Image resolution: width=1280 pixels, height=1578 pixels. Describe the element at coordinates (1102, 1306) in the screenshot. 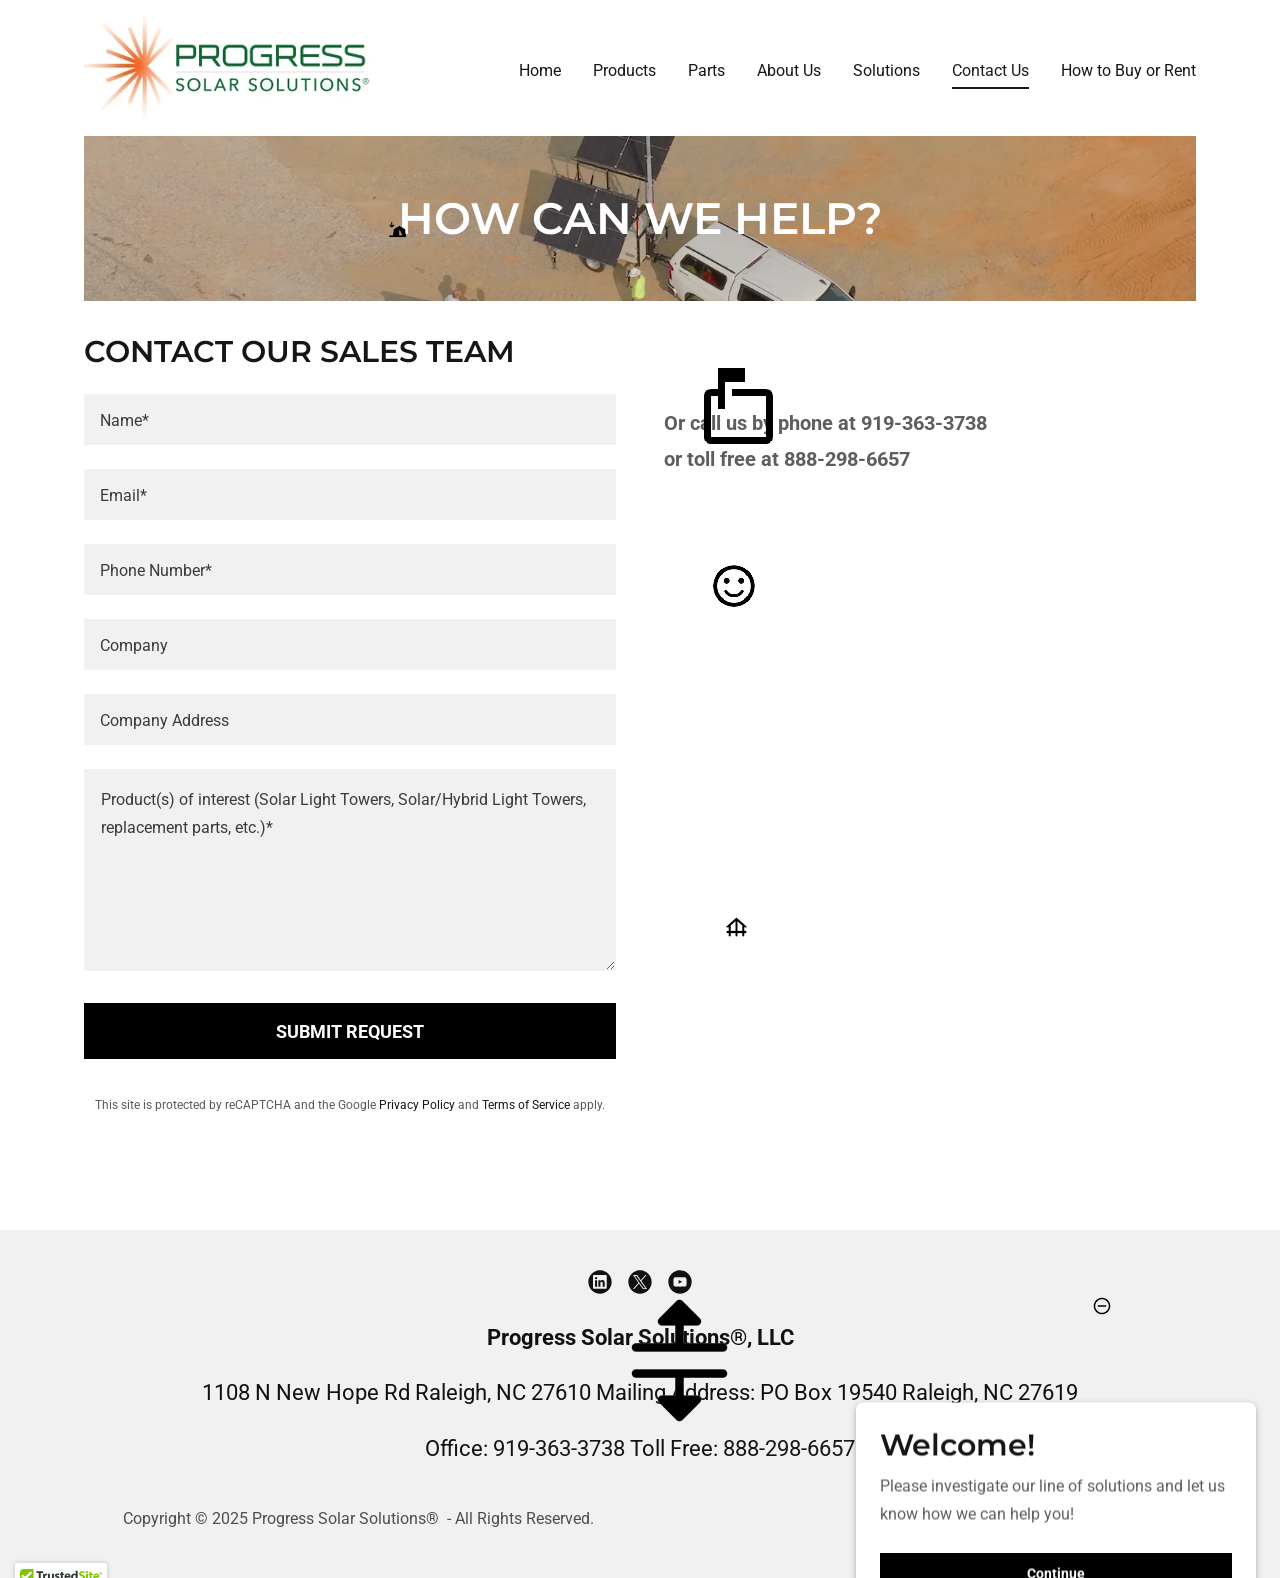

I see `enable do not disturb mode` at that location.